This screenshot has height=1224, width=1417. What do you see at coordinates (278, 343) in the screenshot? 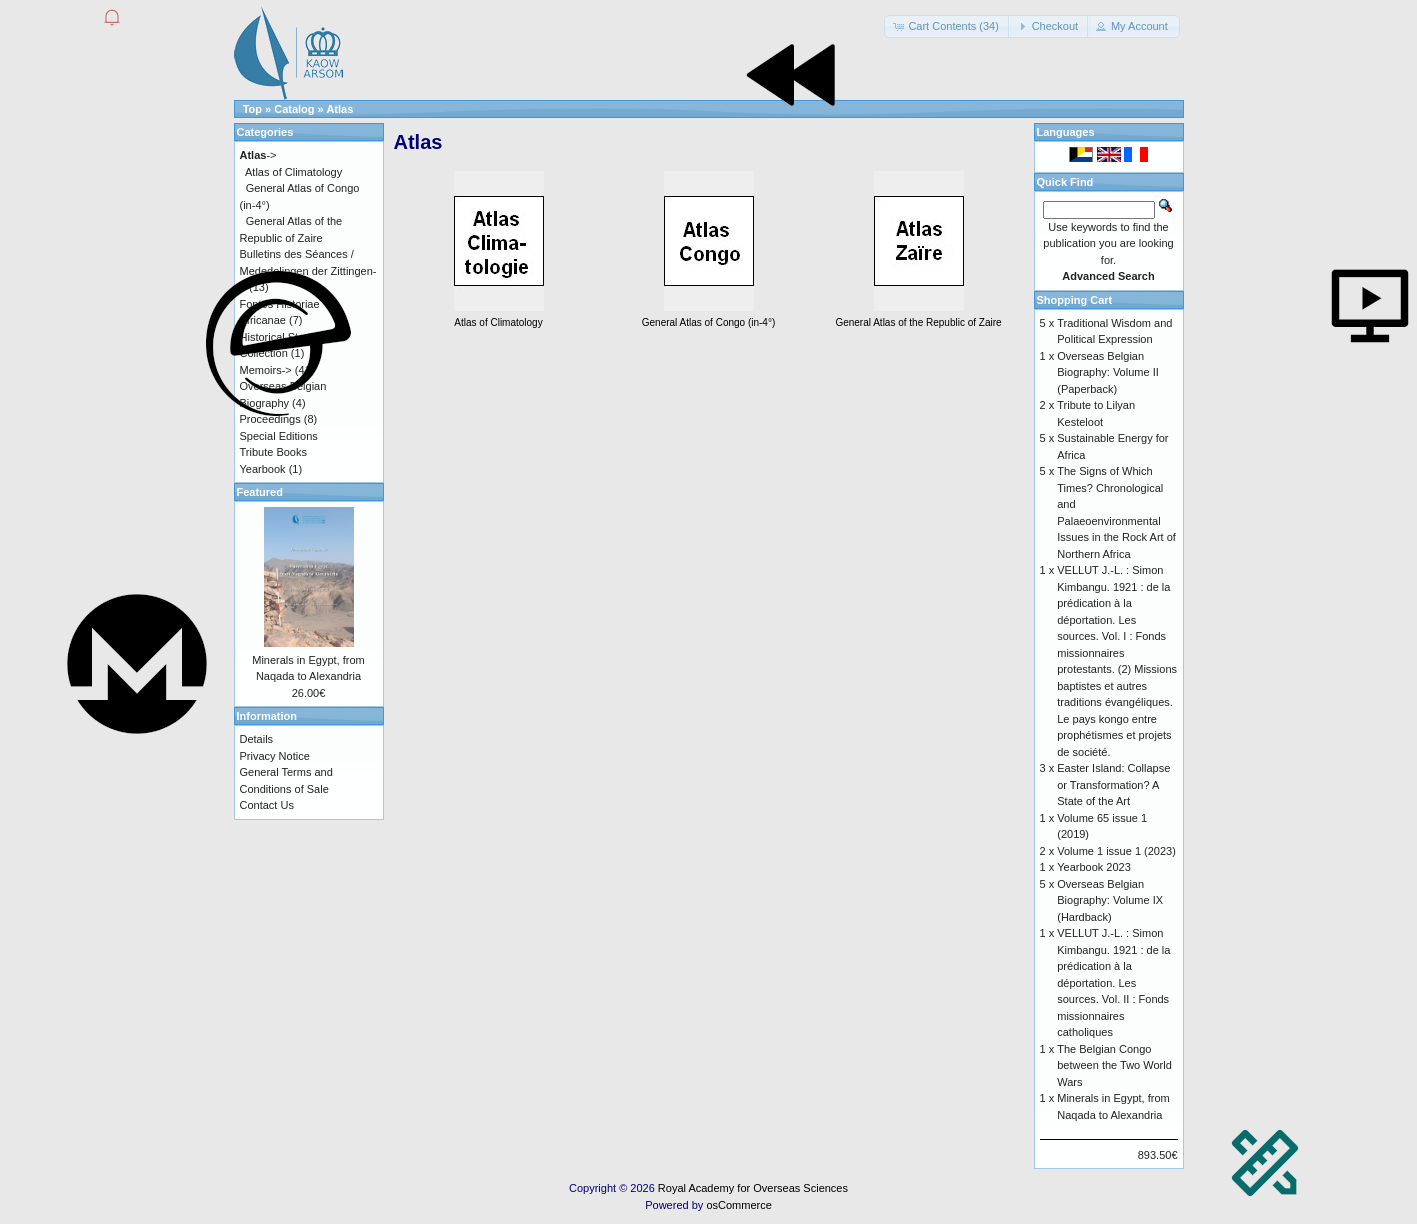
I see `esoteric software company logo` at bounding box center [278, 343].